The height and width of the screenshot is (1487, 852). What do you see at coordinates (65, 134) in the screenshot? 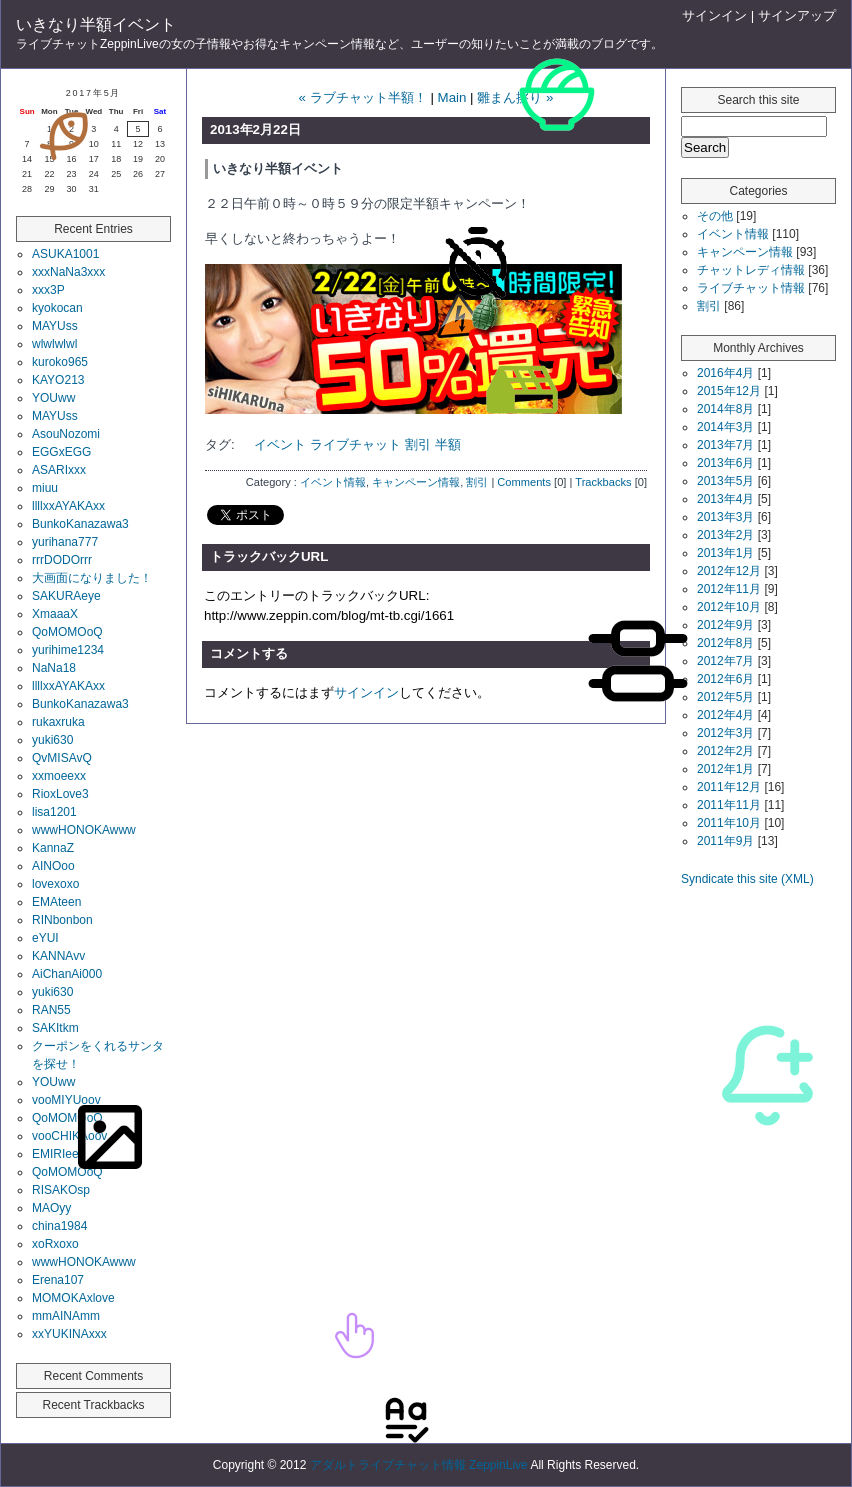
I see `indicates seafood or fish-related content` at bounding box center [65, 134].